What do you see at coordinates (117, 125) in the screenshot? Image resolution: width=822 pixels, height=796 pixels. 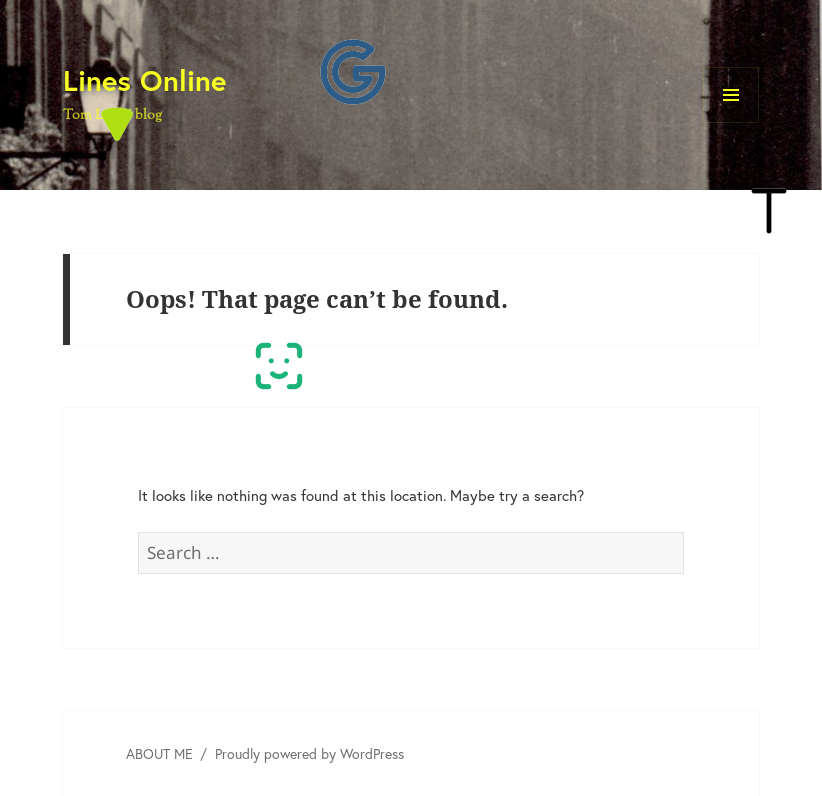 I see `filter or sort content` at bounding box center [117, 125].